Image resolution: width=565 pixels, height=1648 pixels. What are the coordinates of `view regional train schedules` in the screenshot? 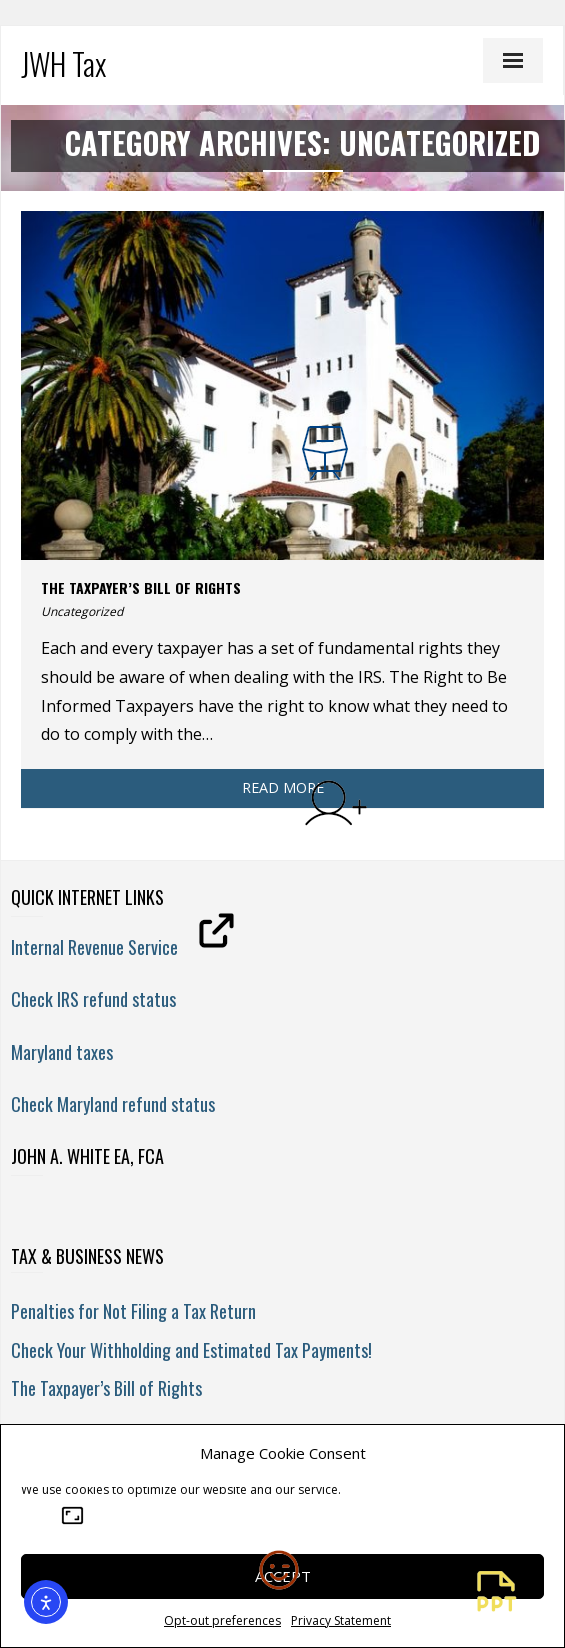 It's located at (325, 451).